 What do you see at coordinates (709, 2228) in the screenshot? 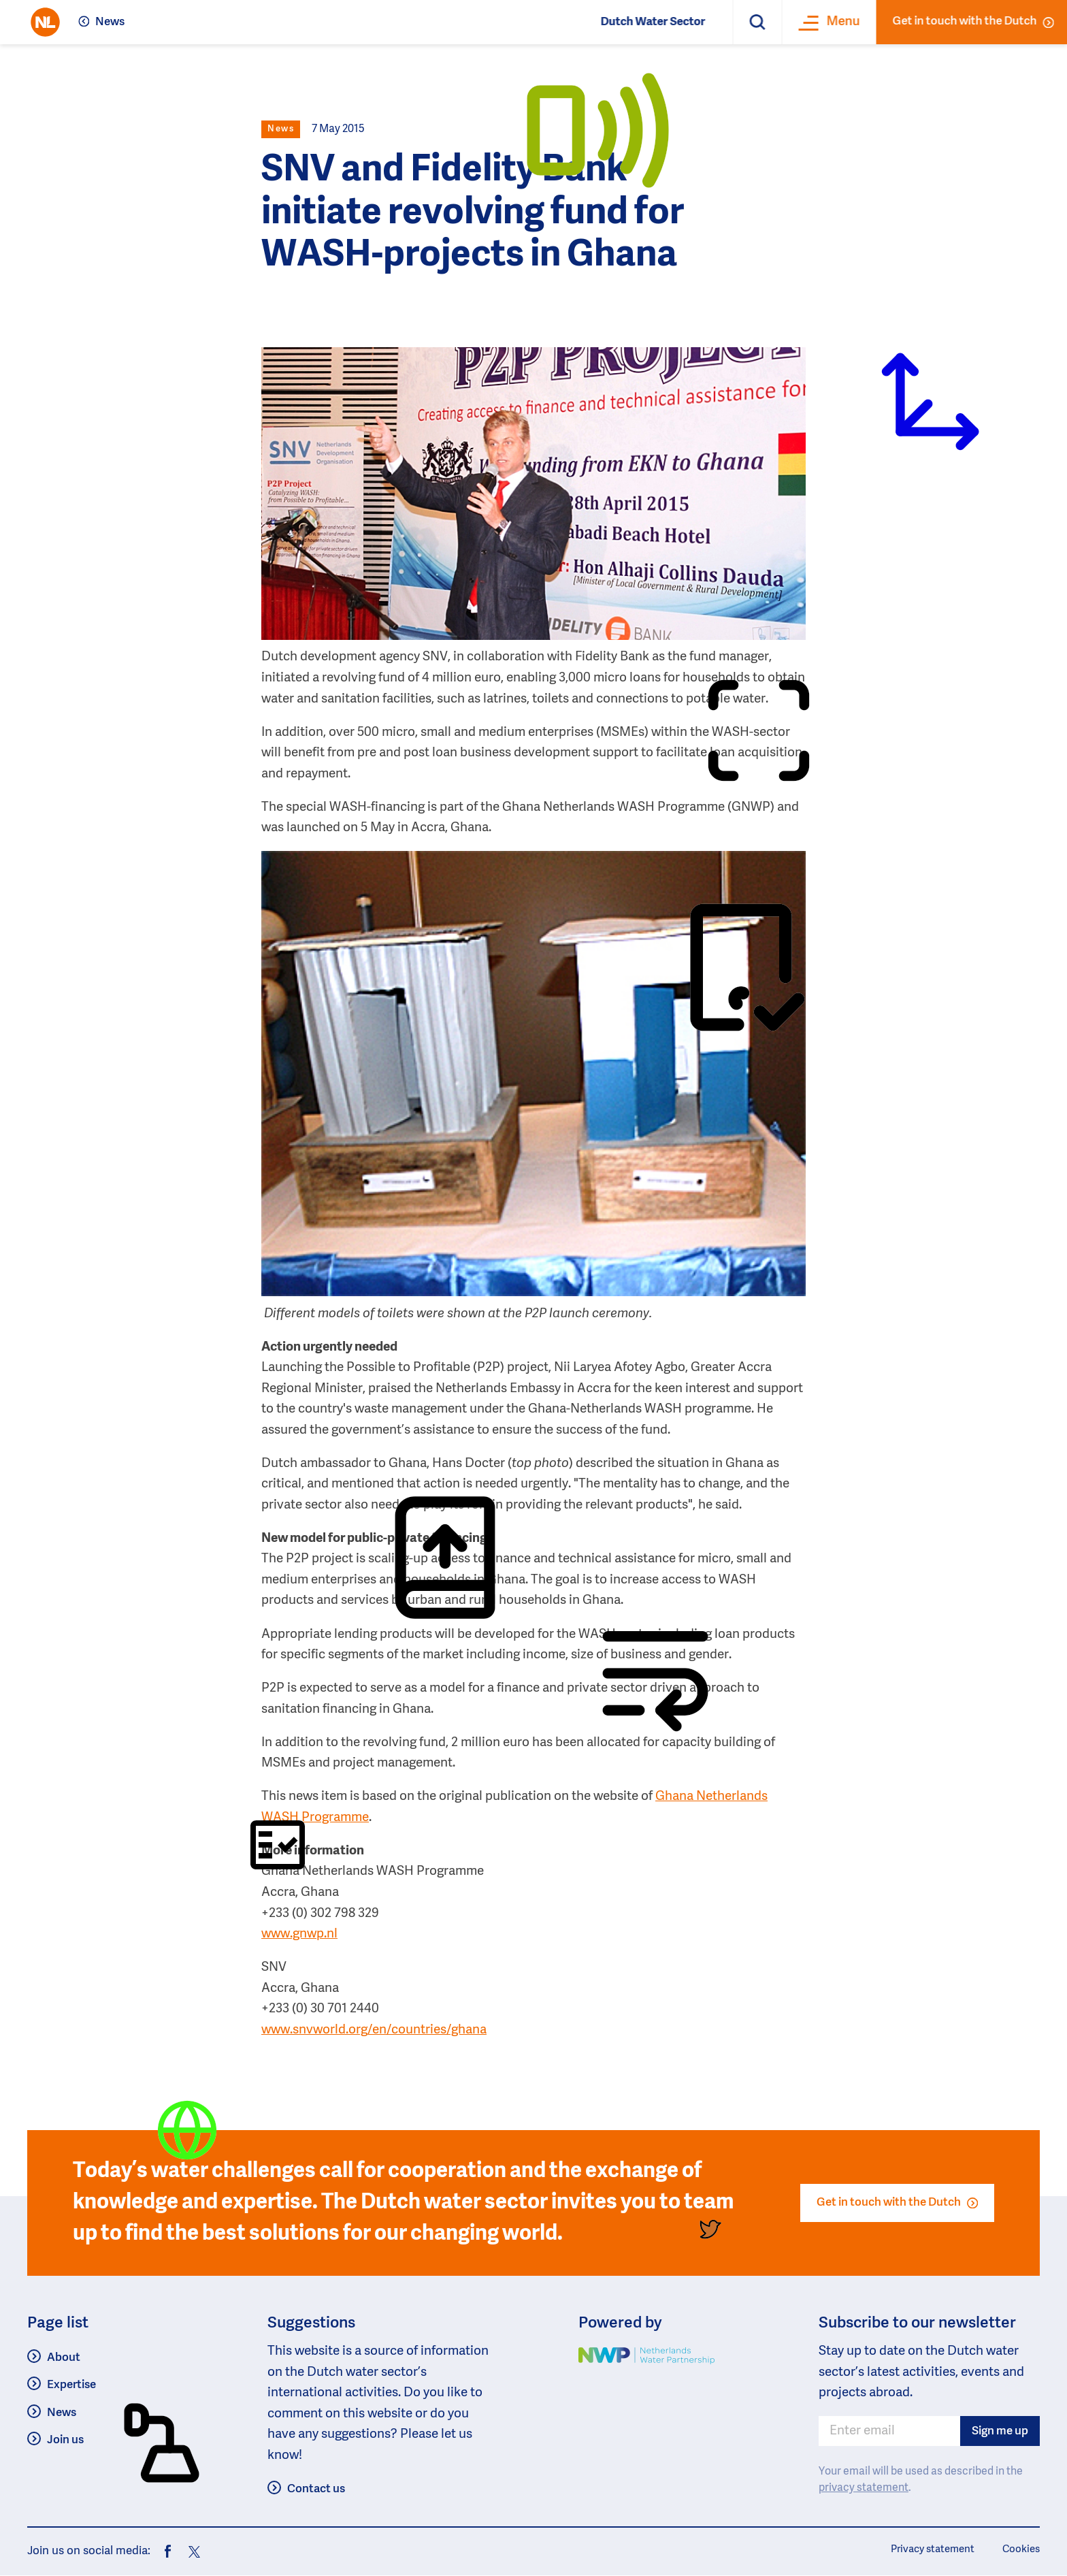
I see `share to twitter` at bounding box center [709, 2228].